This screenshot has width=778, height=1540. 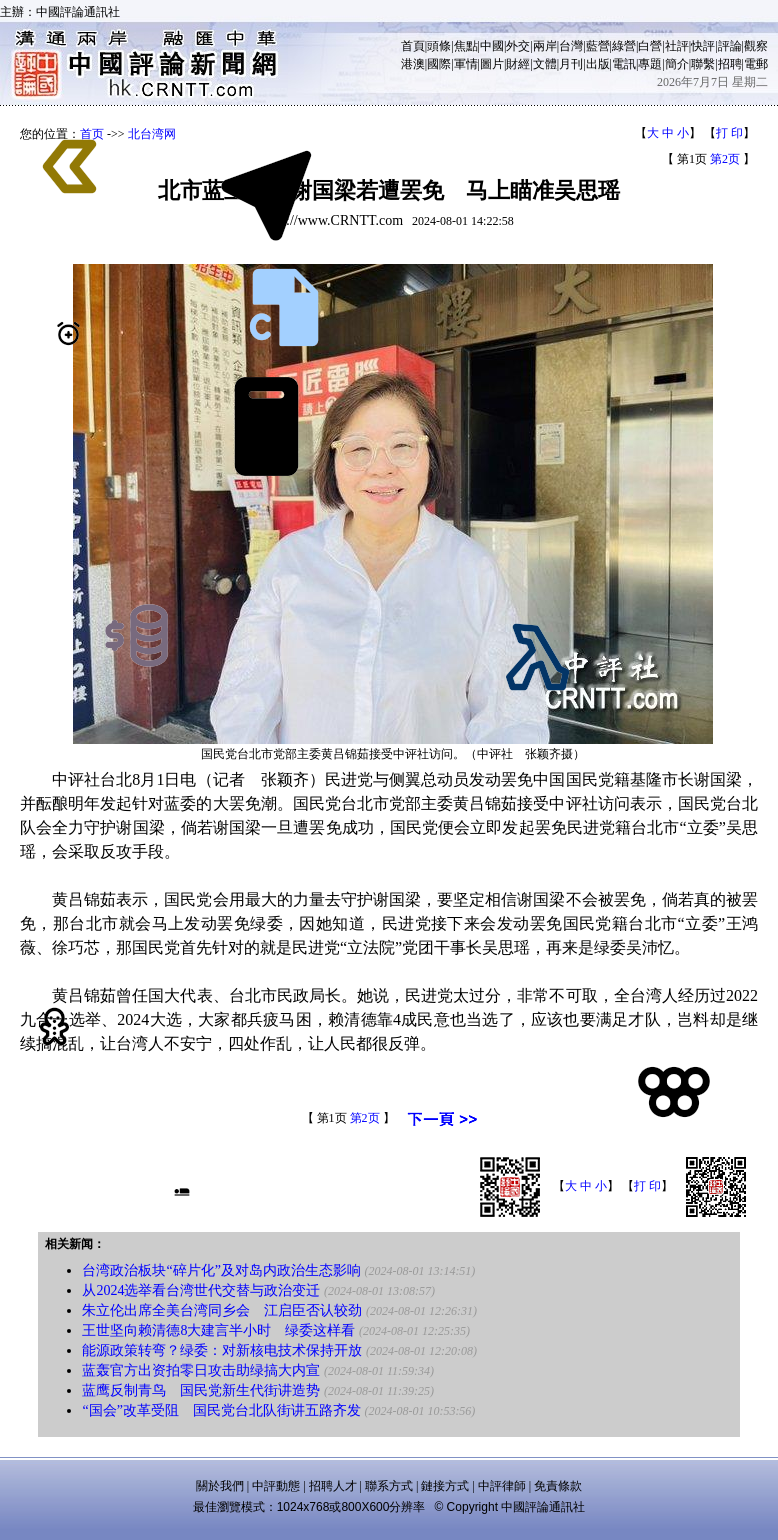 I want to click on add a new alarm, so click(x=68, y=333).